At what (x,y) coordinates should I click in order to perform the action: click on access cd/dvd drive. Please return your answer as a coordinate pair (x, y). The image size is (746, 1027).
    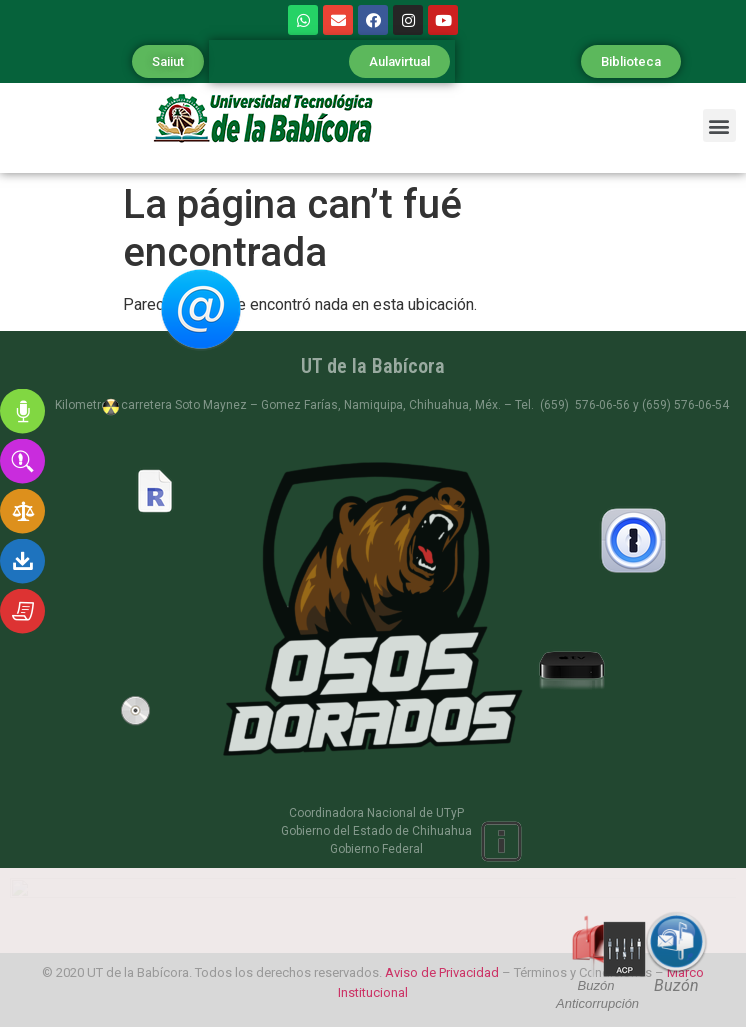
    Looking at the image, I should click on (135, 710).